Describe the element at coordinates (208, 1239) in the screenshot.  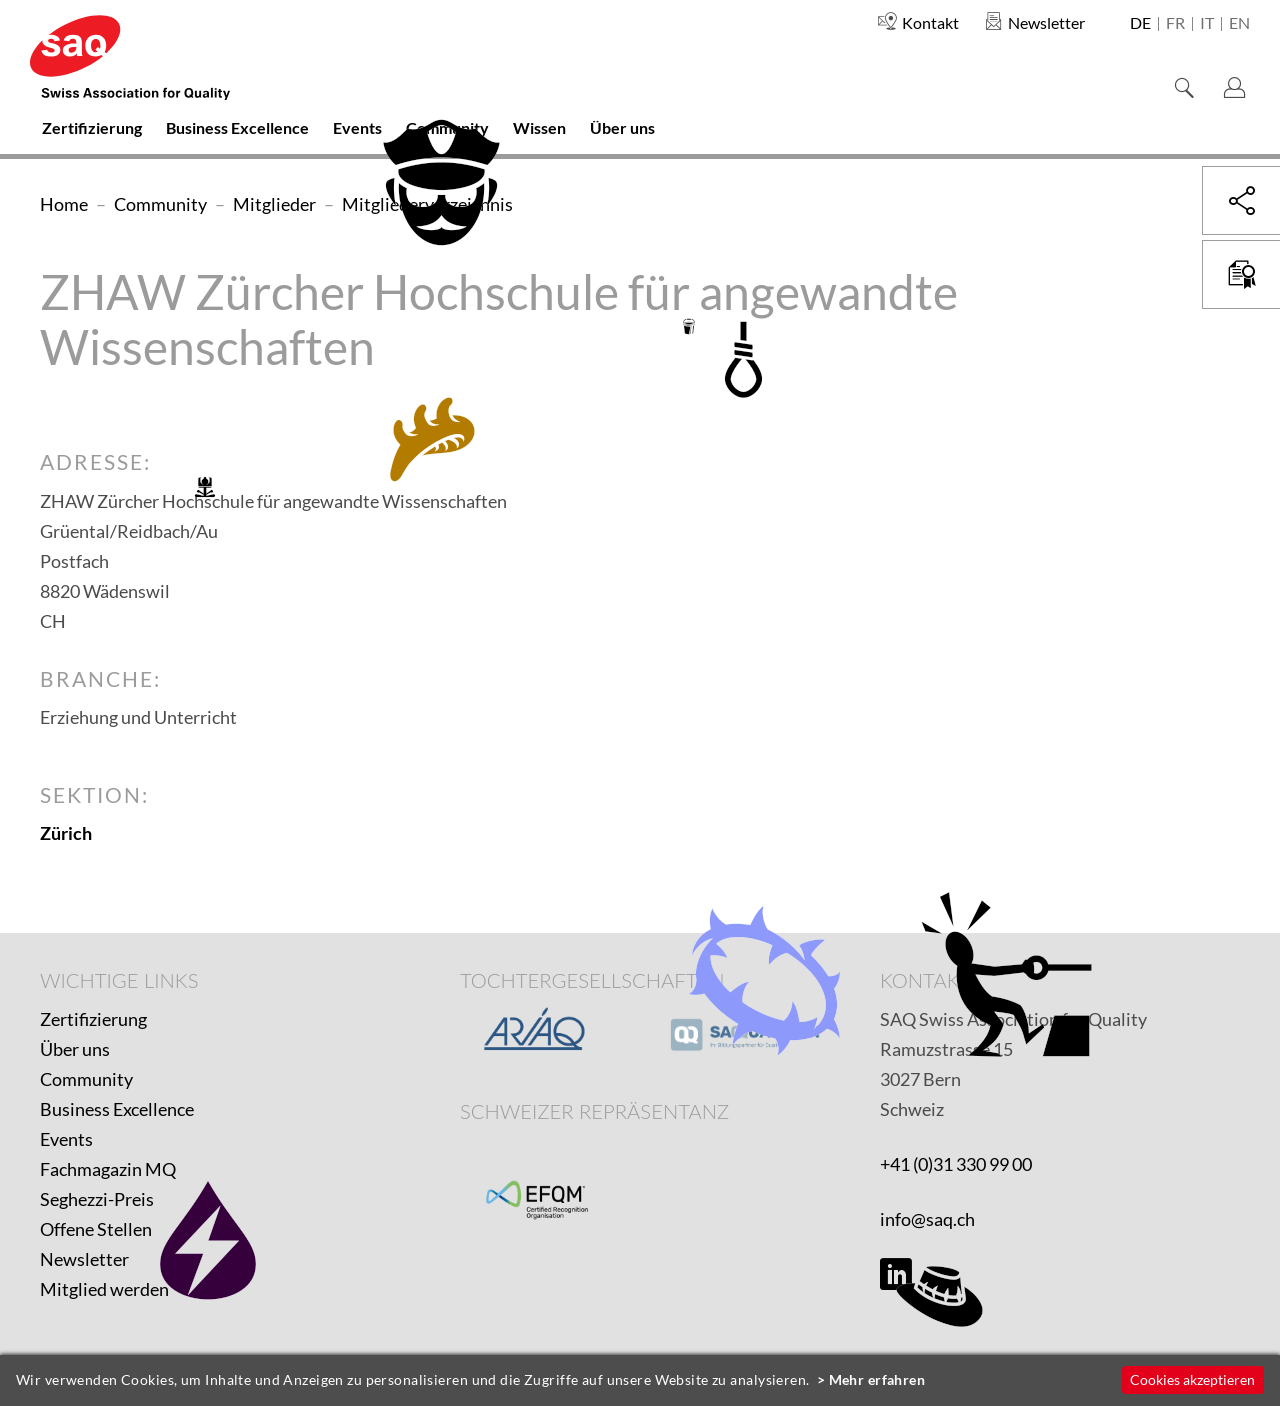
I see `indicates hydroelectric or water-based power` at that location.